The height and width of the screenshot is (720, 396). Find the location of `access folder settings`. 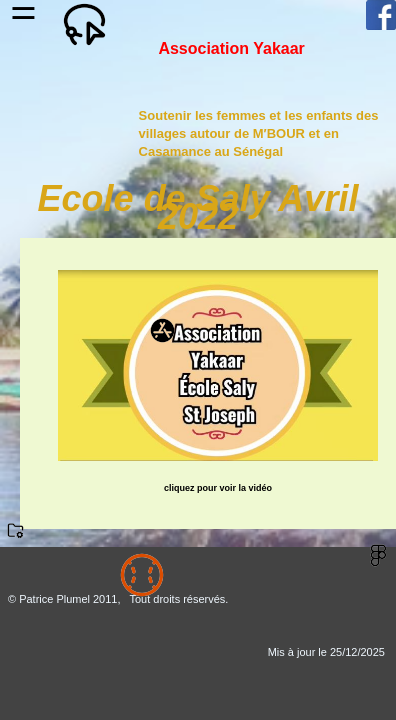

access folder settings is located at coordinates (15, 530).